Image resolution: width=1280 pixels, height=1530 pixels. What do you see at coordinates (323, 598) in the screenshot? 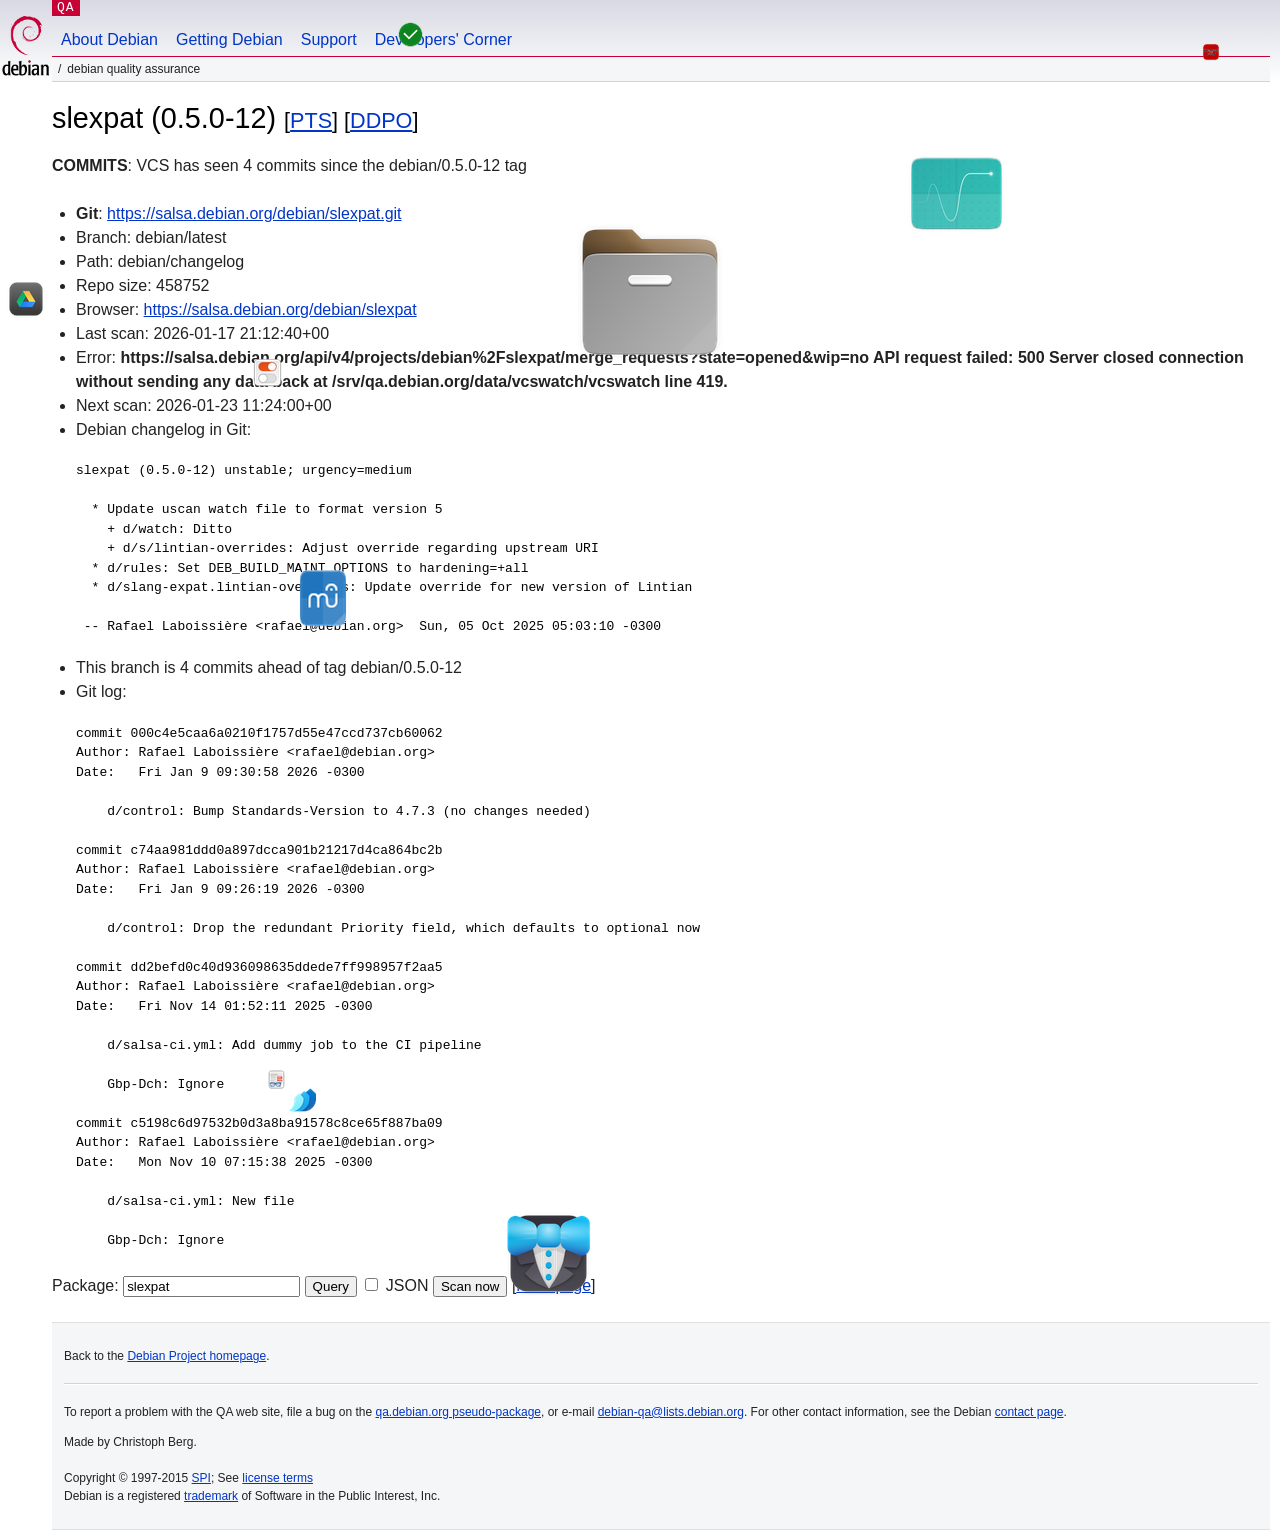
I see `open a MuseScore 3 music notation file` at bounding box center [323, 598].